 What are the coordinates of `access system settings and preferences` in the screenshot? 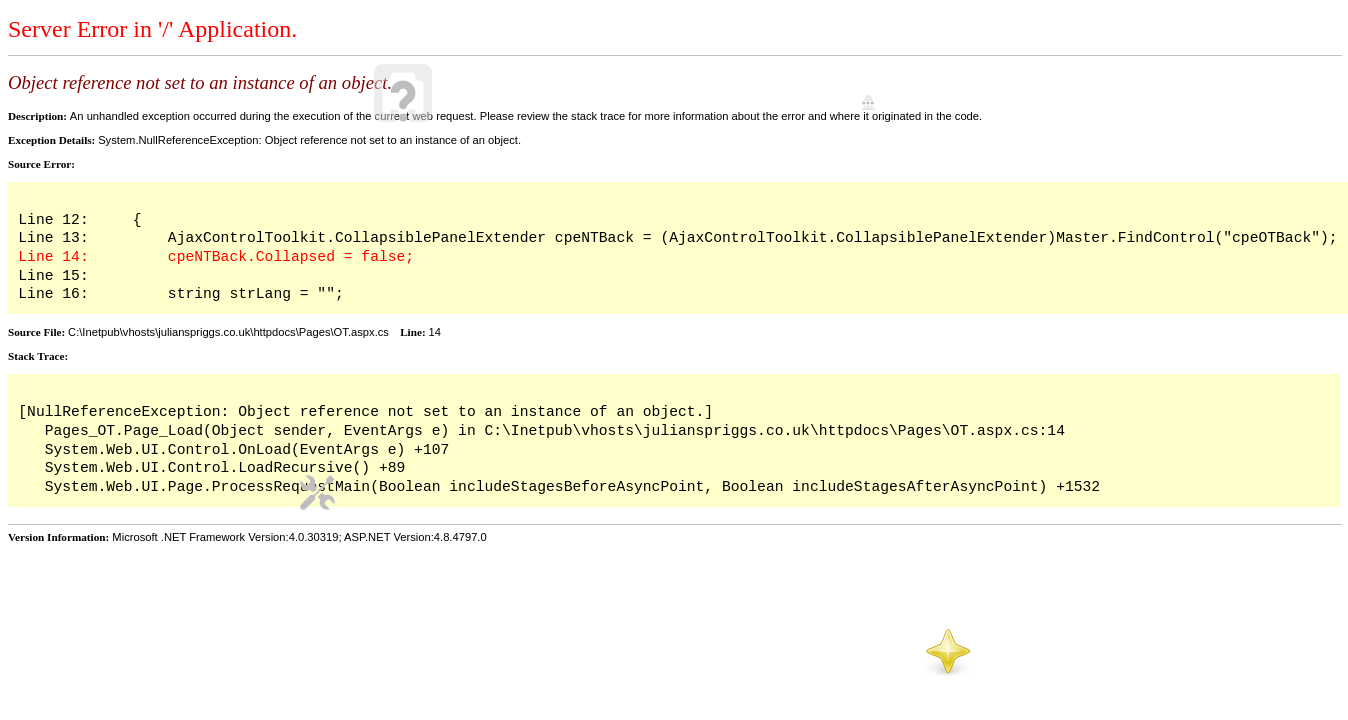 It's located at (317, 492).